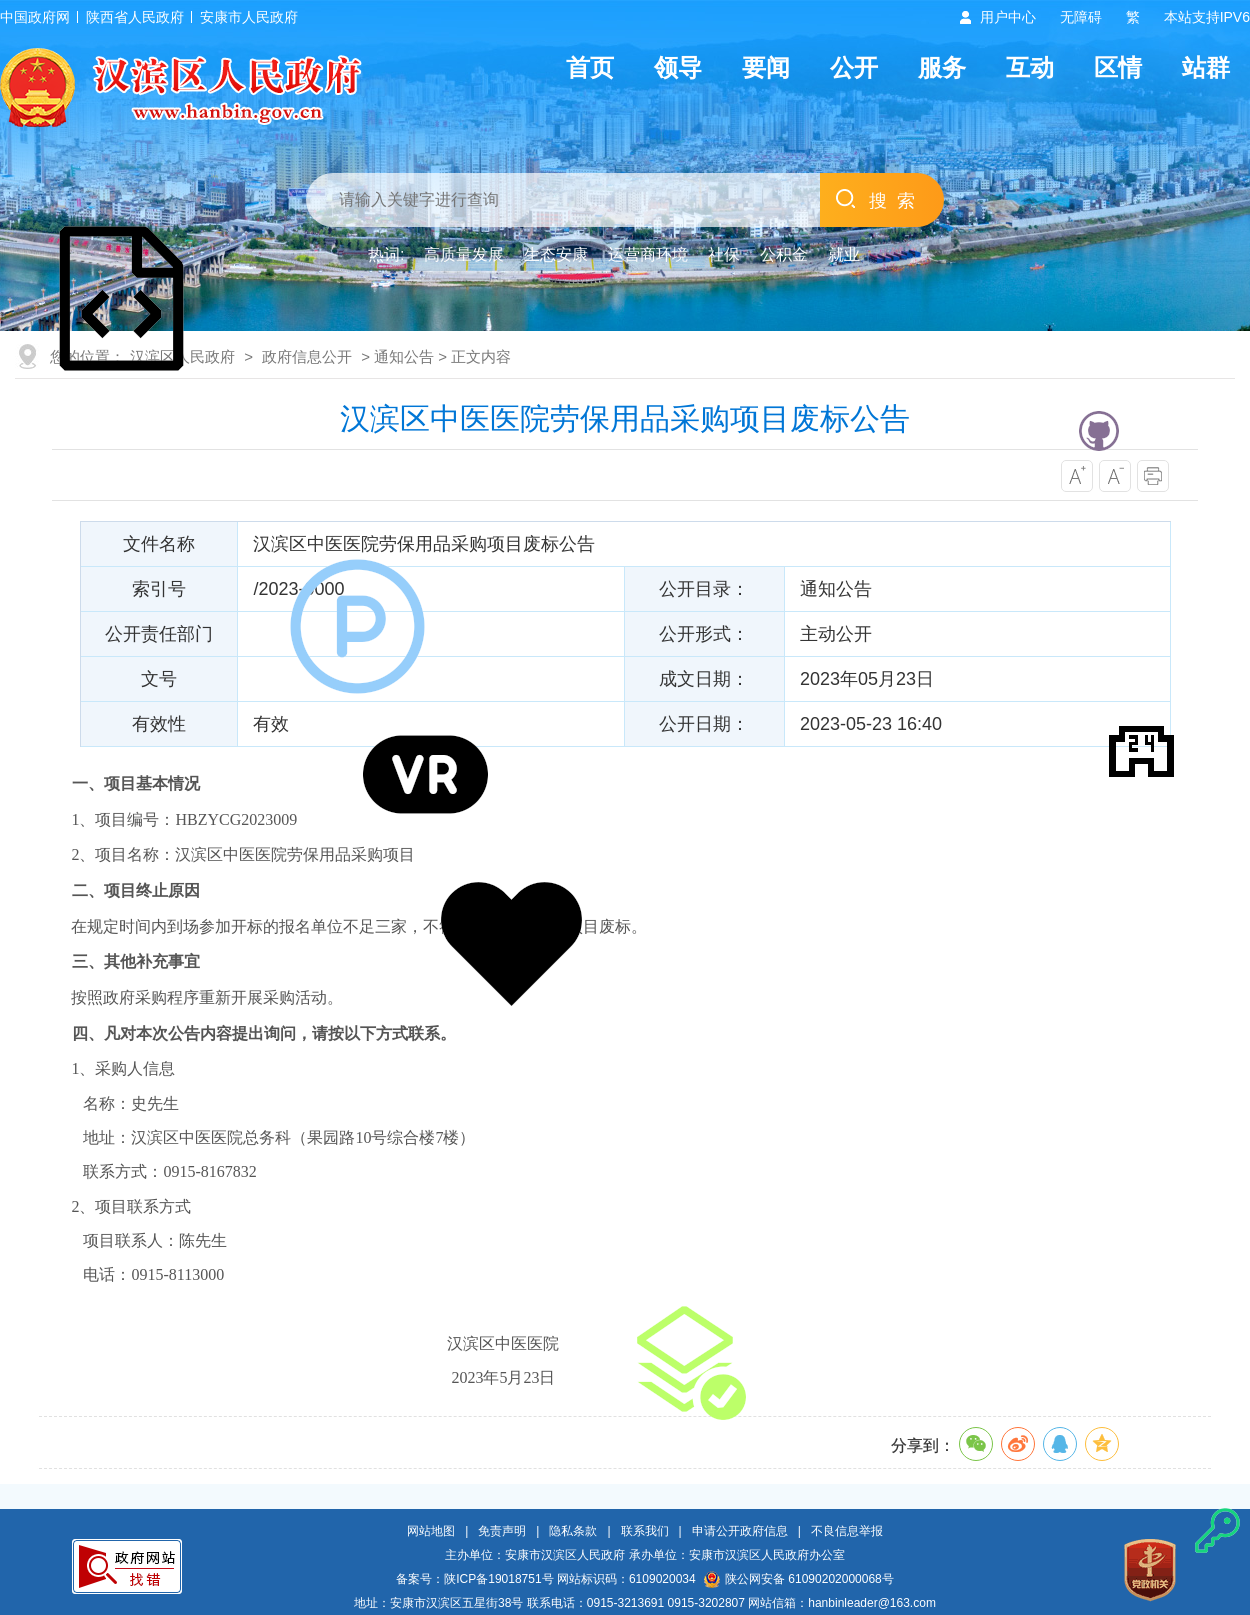 The height and width of the screenshot is (1615, 1250). Describe the element at coordinates (1141, 751) in the screenshot. I see `find nearby convenience stores` at that location.